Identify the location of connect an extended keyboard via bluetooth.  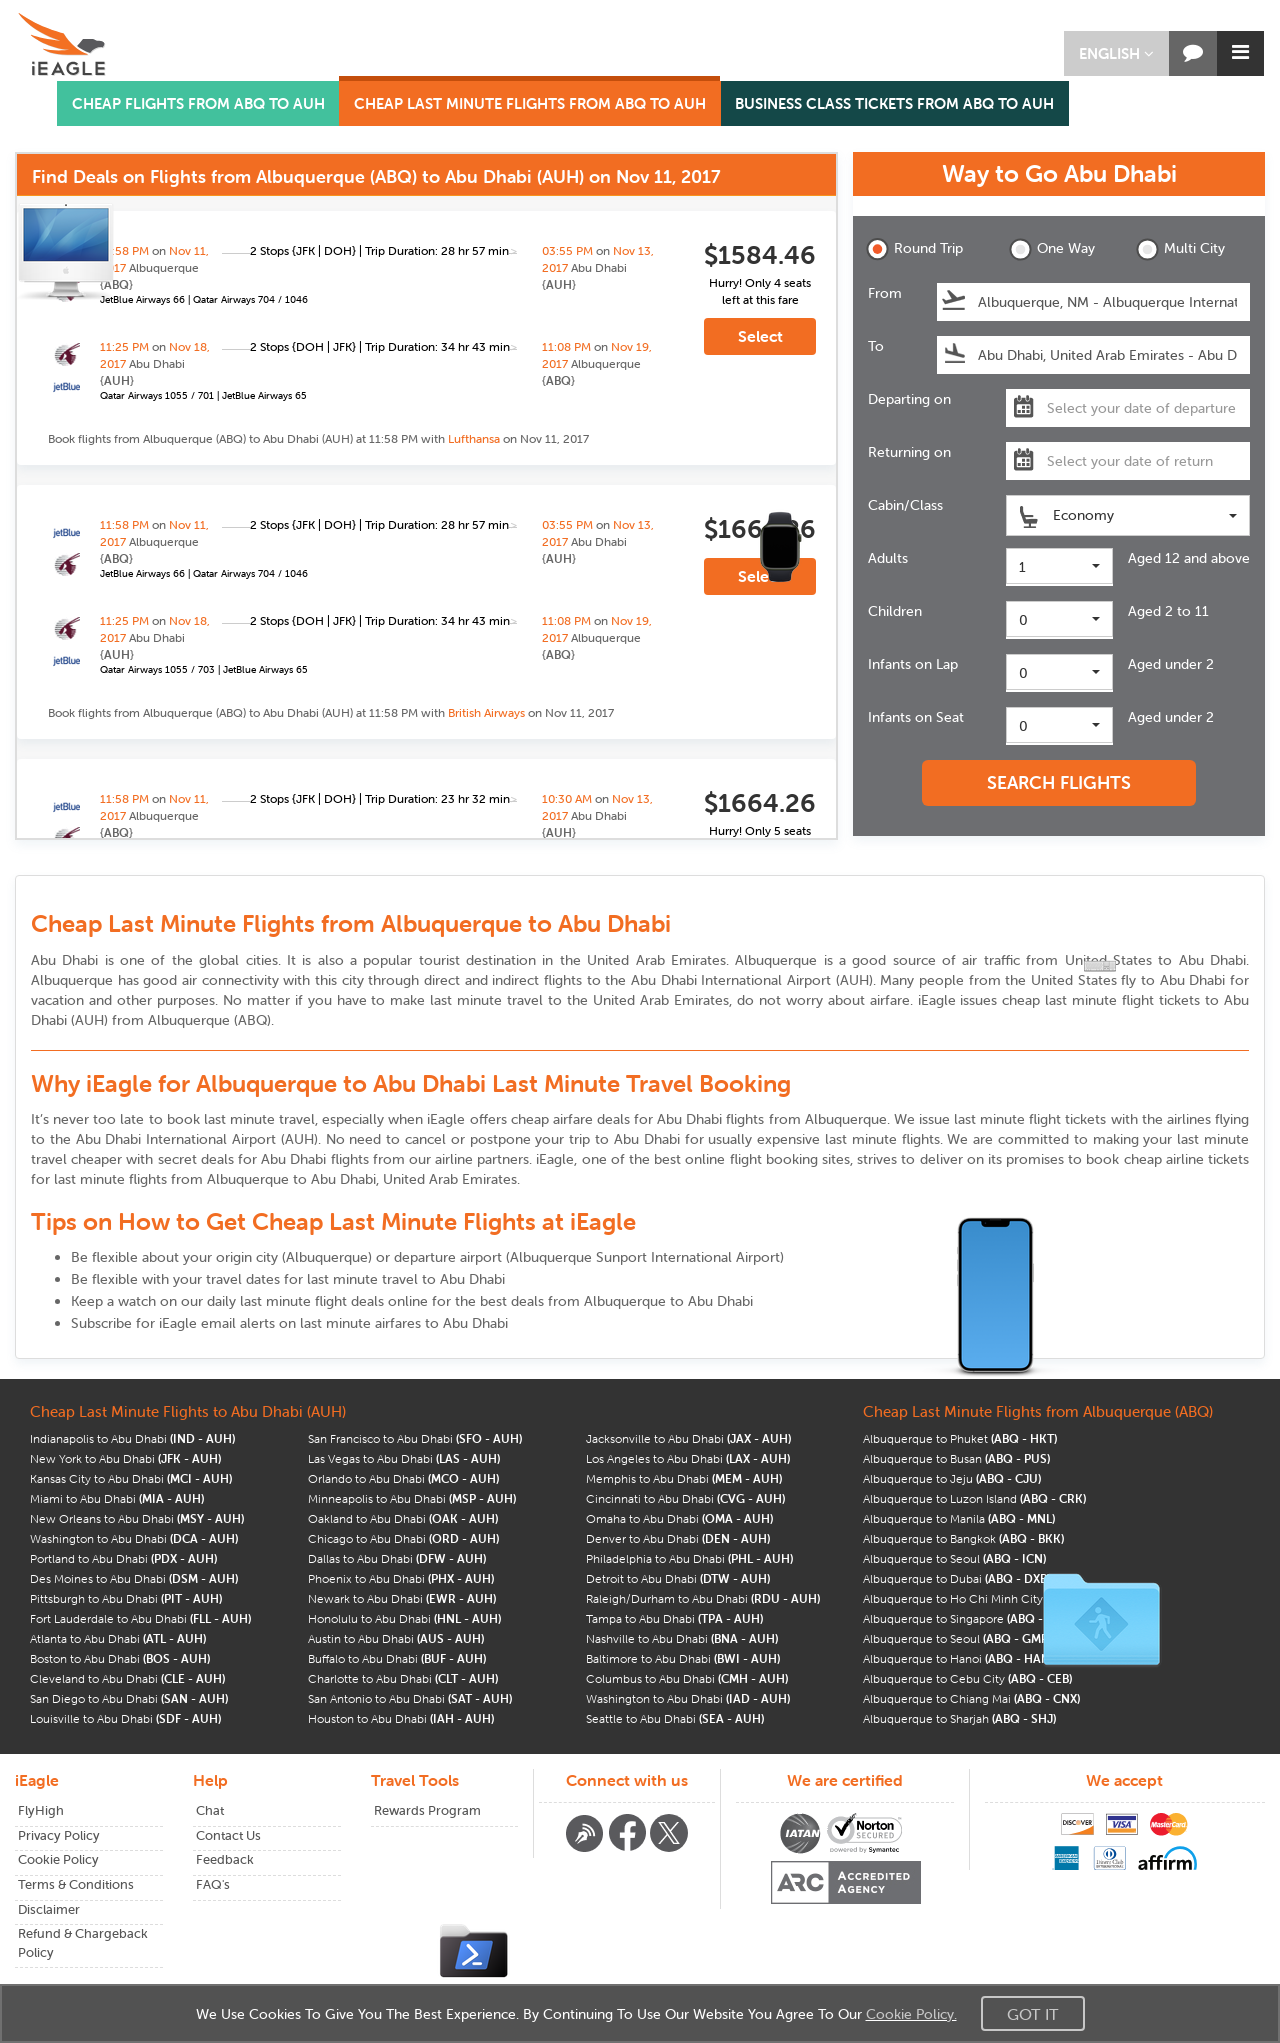
(1100, 966).